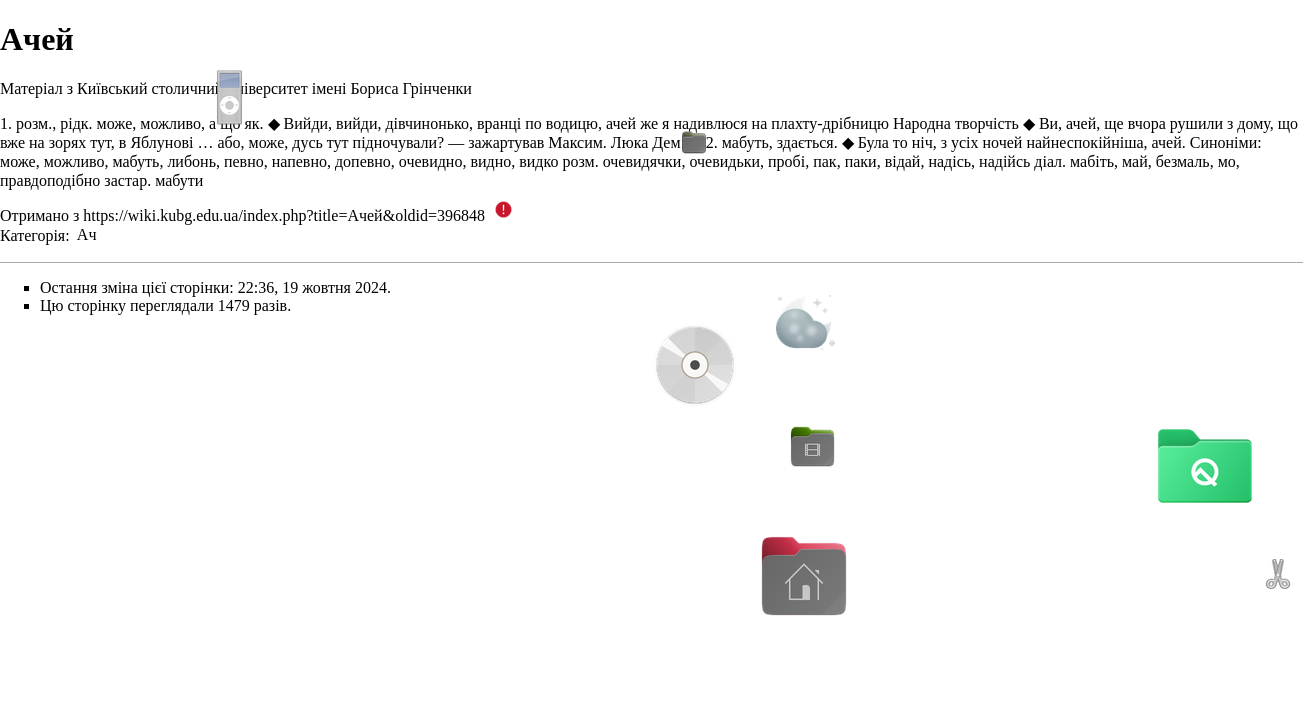  Describe the element at coordinates (229, 97) in the screenshot. I see `iPod nano device connected` at that location.